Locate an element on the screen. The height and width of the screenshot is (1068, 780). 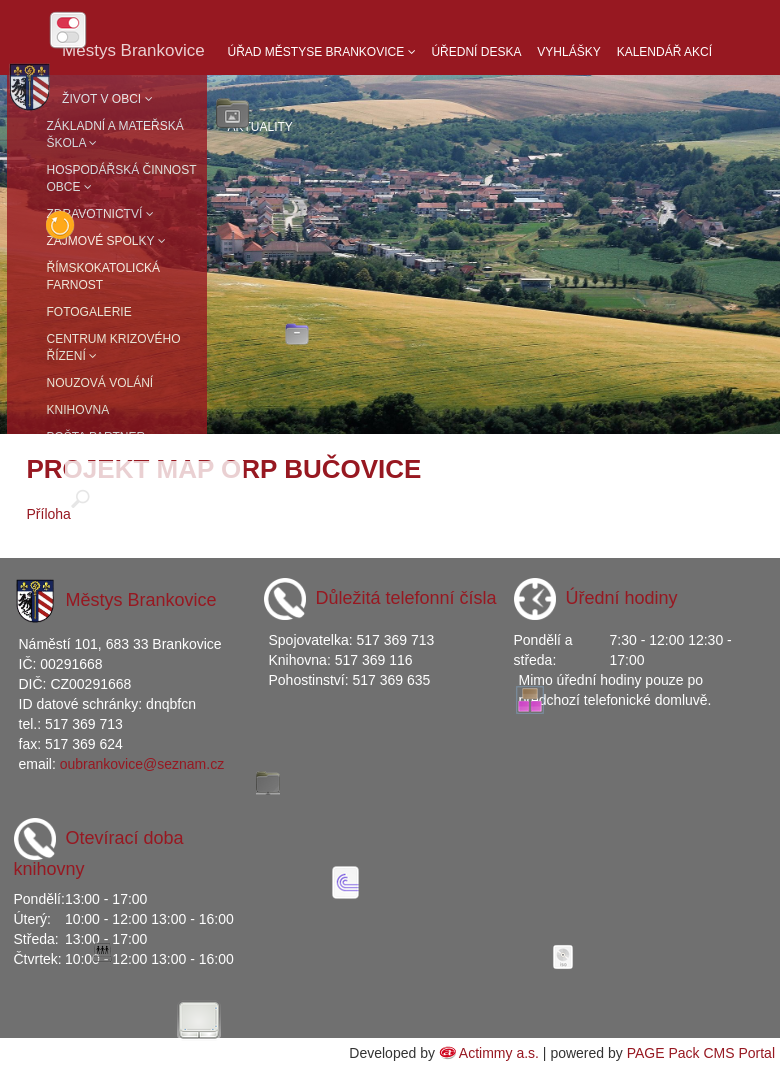
access files stored on a remote server is located at coordinates (268, 783).